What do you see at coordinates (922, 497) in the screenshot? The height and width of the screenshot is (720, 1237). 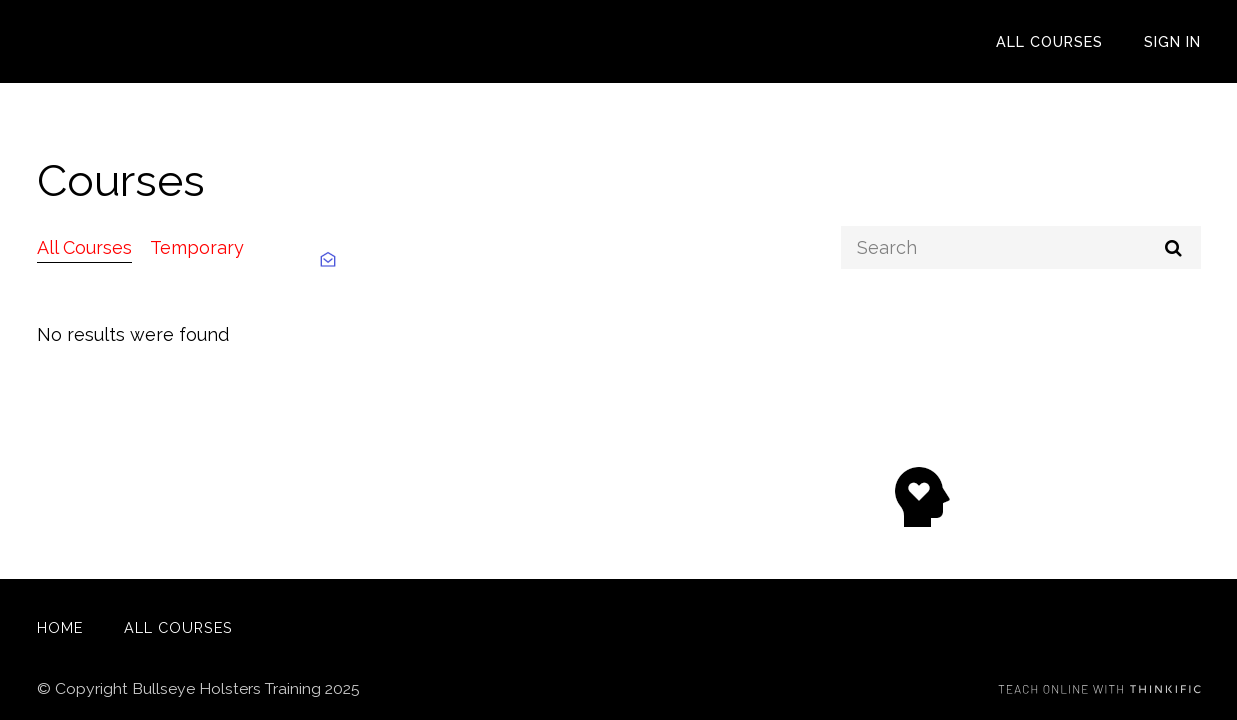 I see `access mental health resources` at bounding box center [922, 497].